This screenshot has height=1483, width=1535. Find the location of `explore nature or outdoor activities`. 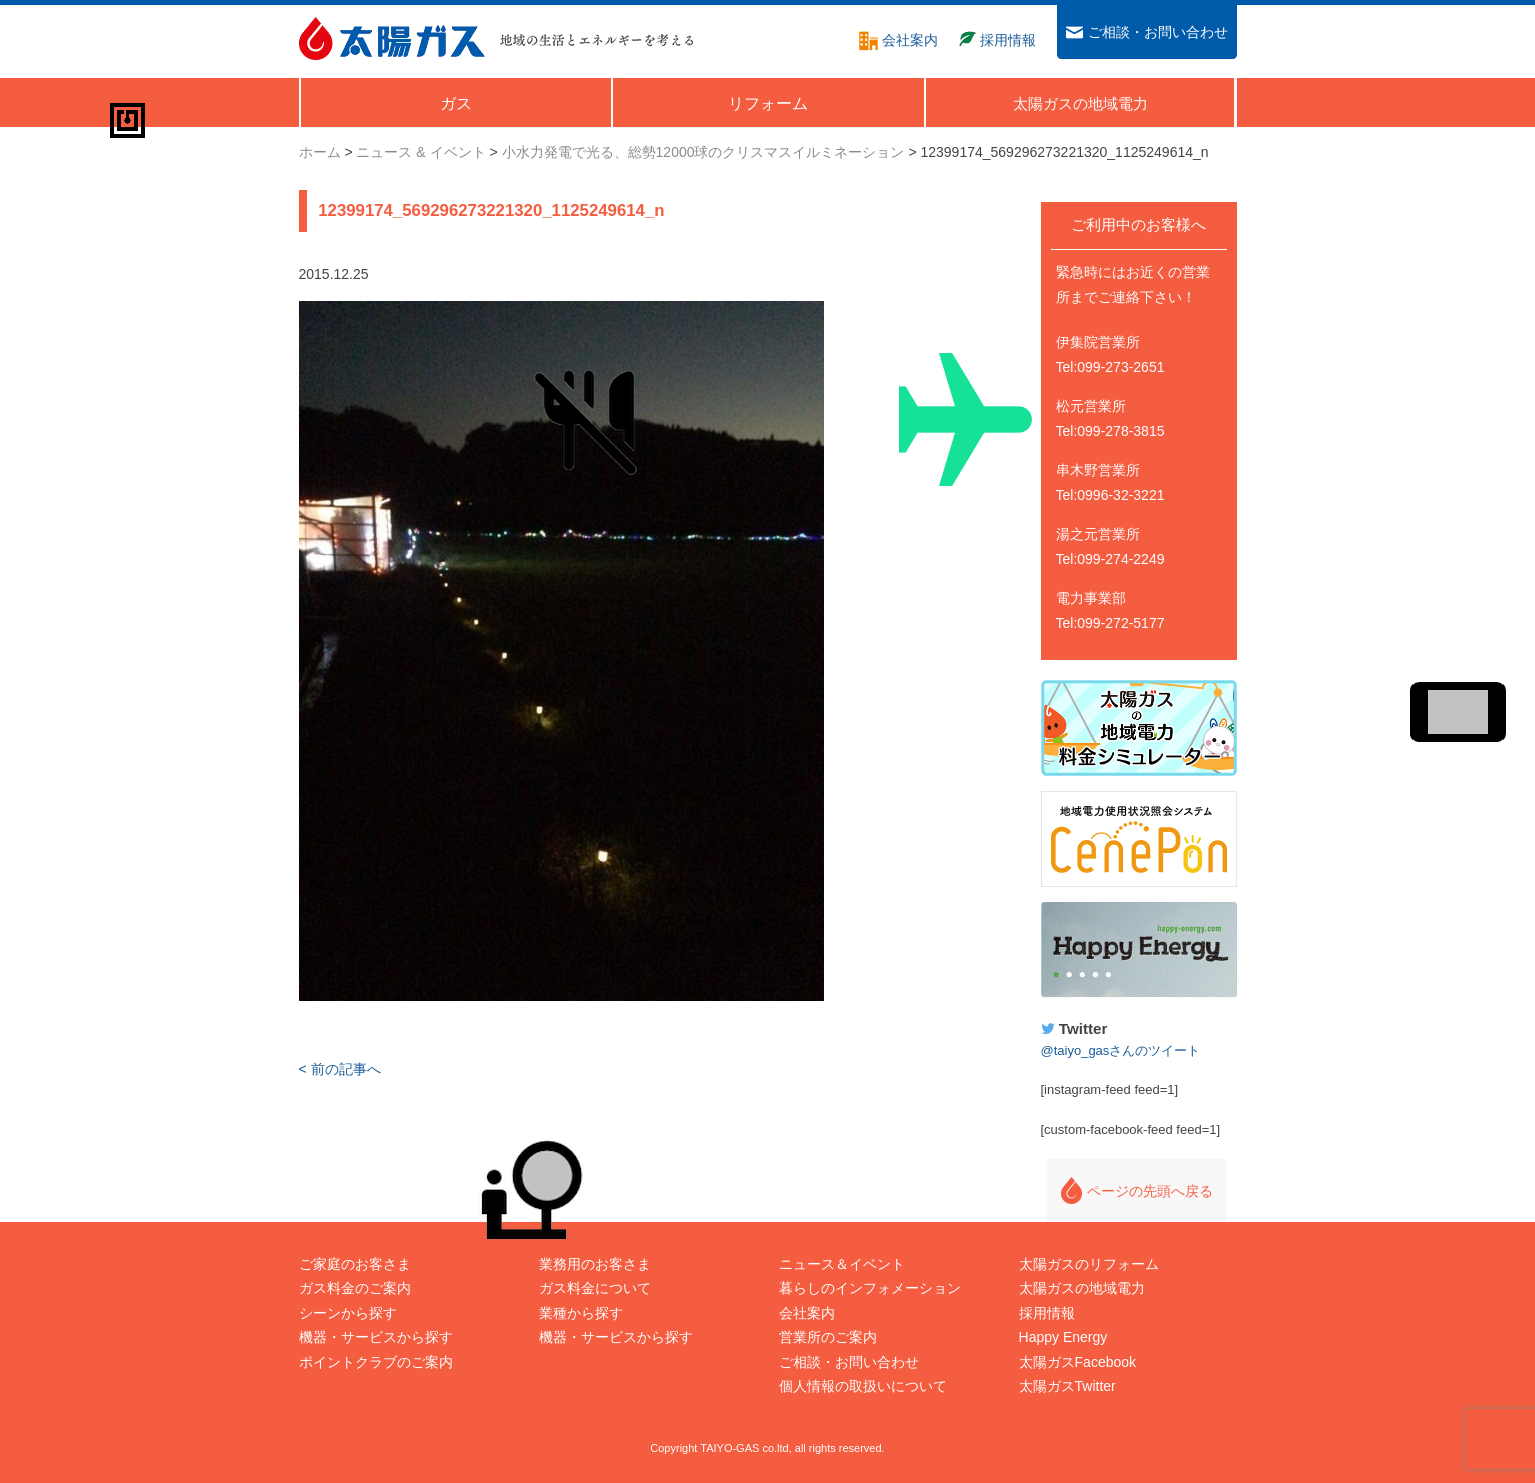

explore nature or outdoor activities is located at coordinates (531, 1189).